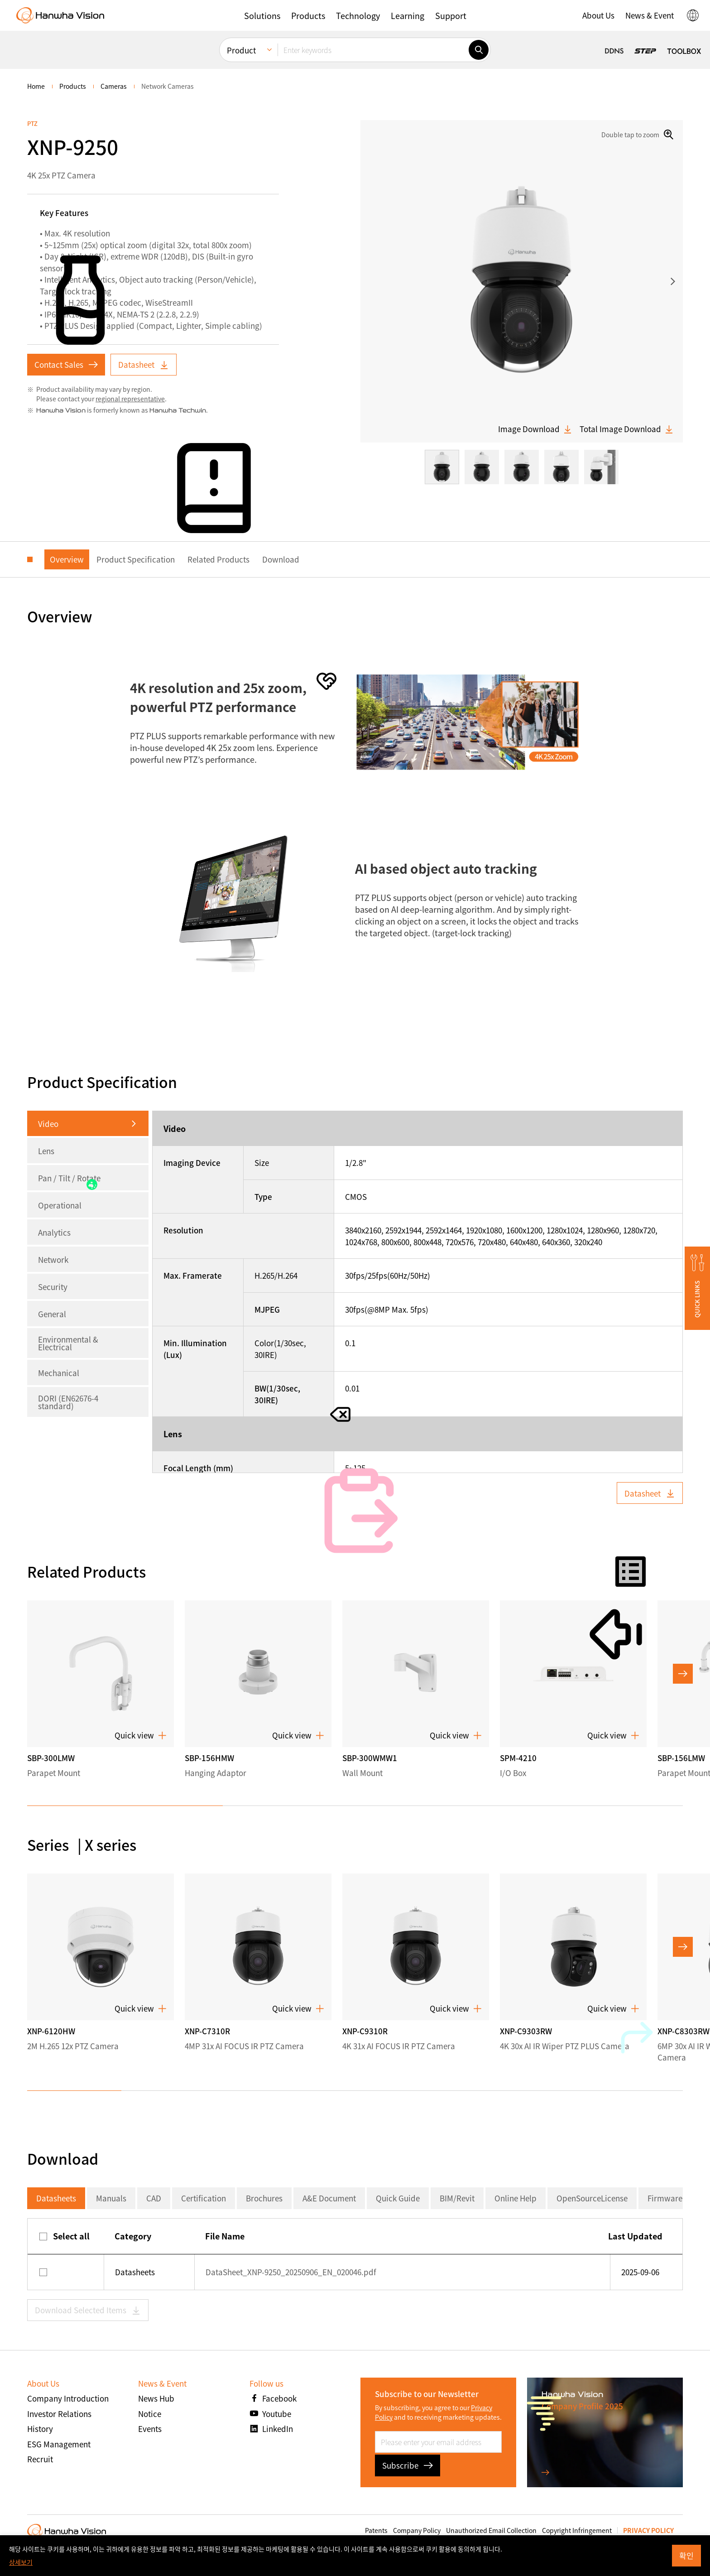 This screenshot has height=2576, width=710. What do you see at coordinates (214, 488) in the screenshot?
I see `indicates an alert or notification related to a book or reading item` at bounding box center [214, 488].